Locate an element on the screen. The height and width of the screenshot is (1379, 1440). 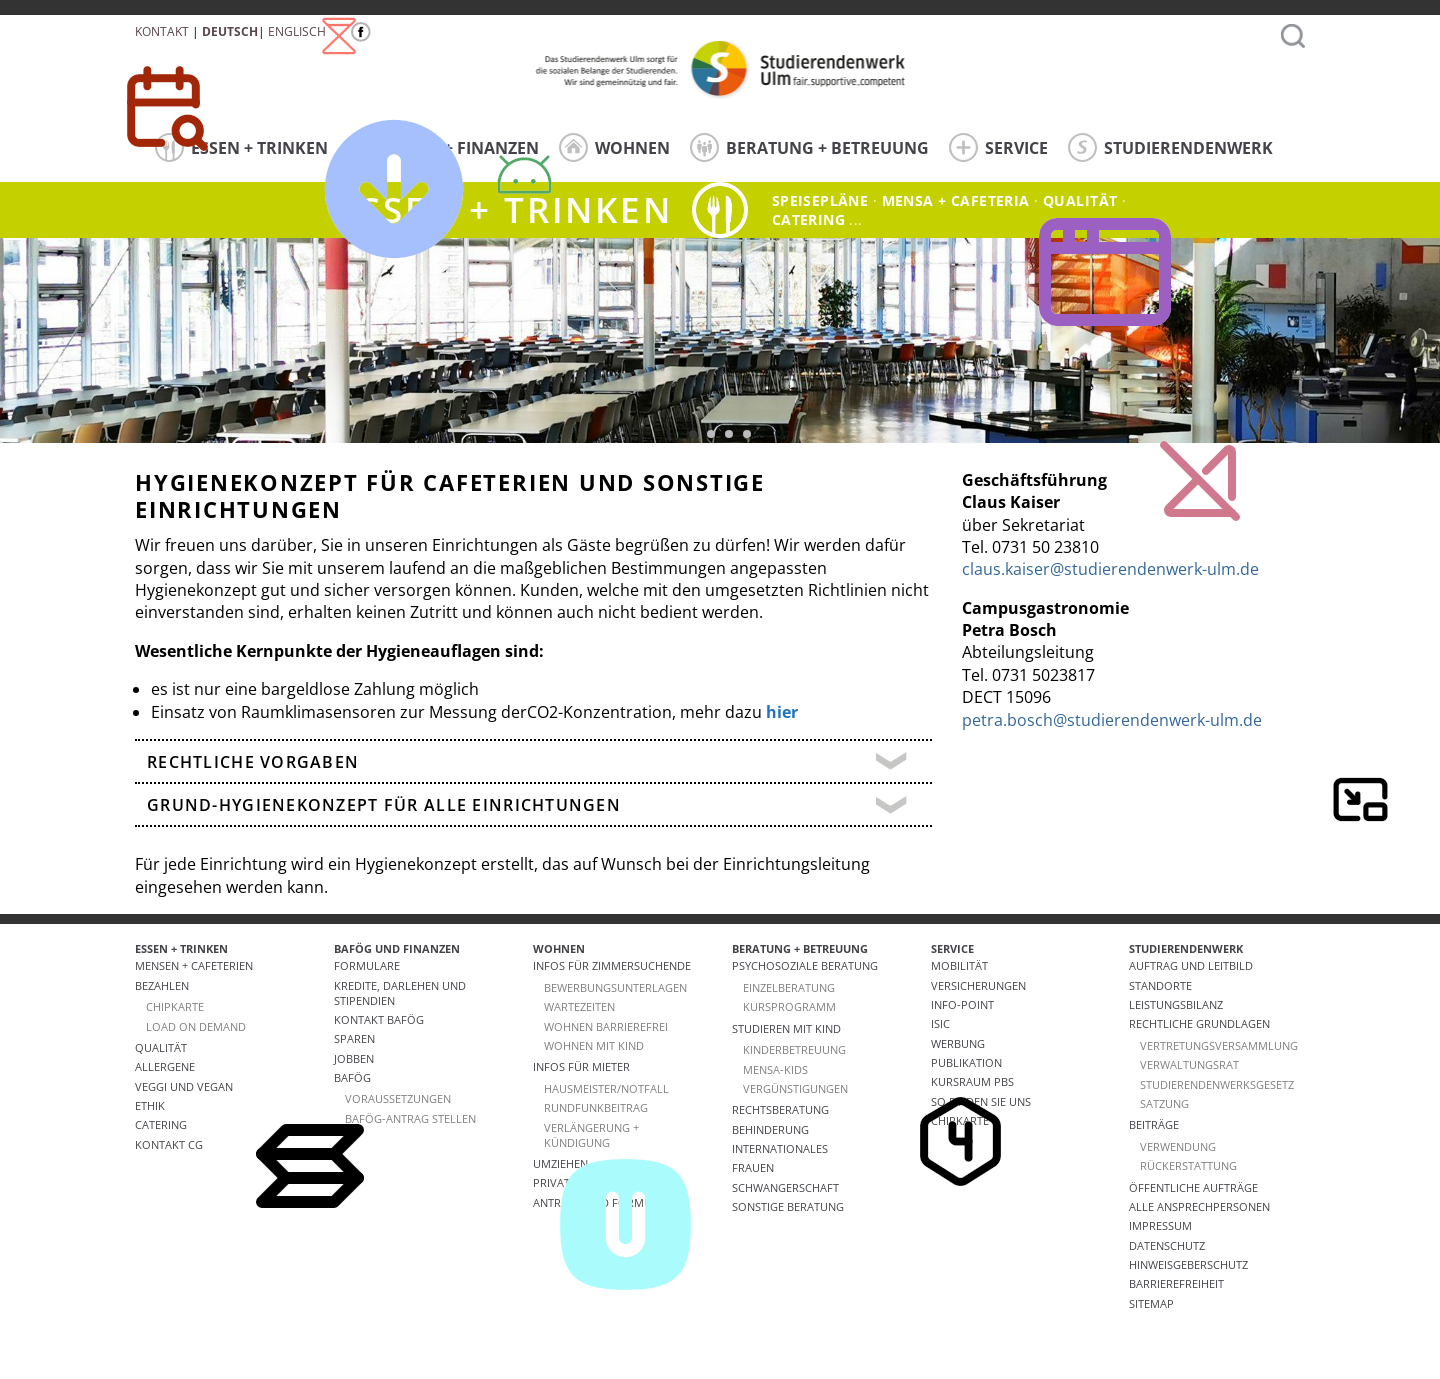
download file or content is located at coordinates (394, 189).